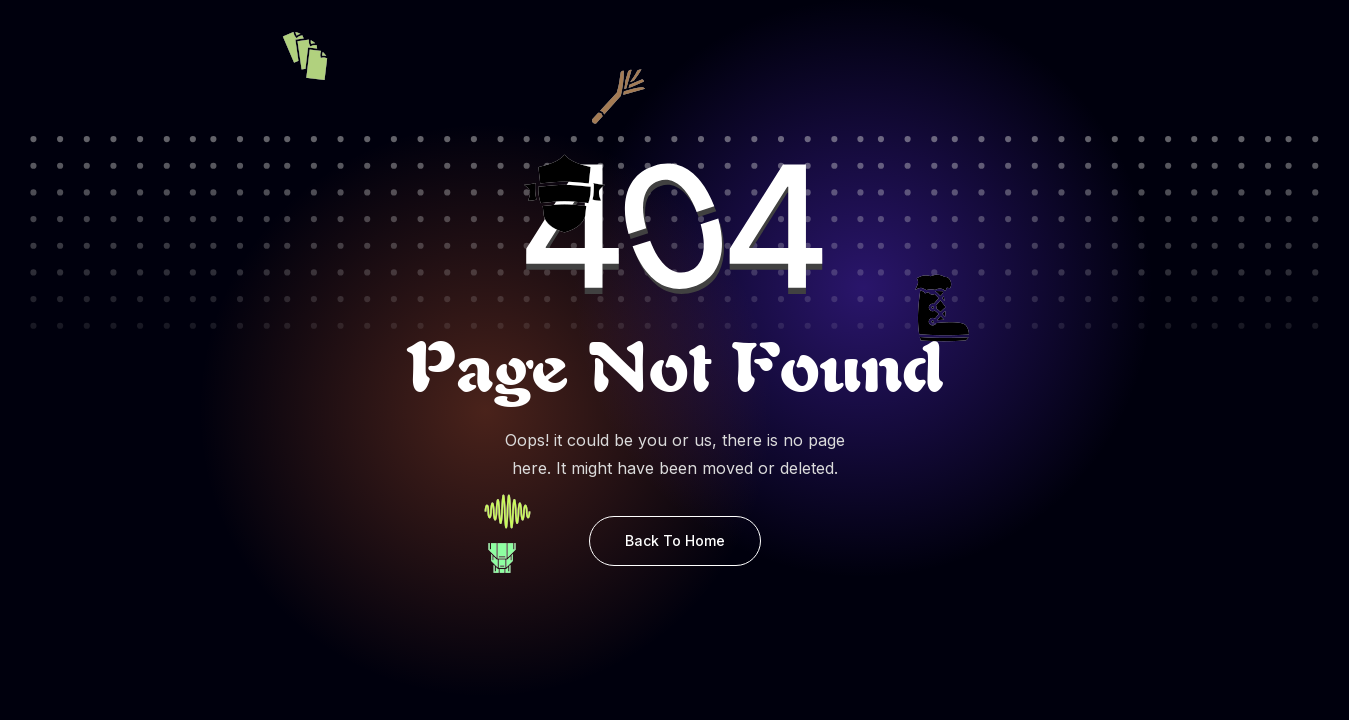 This screenshot has width=1349, height=720. What do you see at coordinates (305, 56) in the screenshot?
I see `access your files and documents` at bounding box center [305, 56].